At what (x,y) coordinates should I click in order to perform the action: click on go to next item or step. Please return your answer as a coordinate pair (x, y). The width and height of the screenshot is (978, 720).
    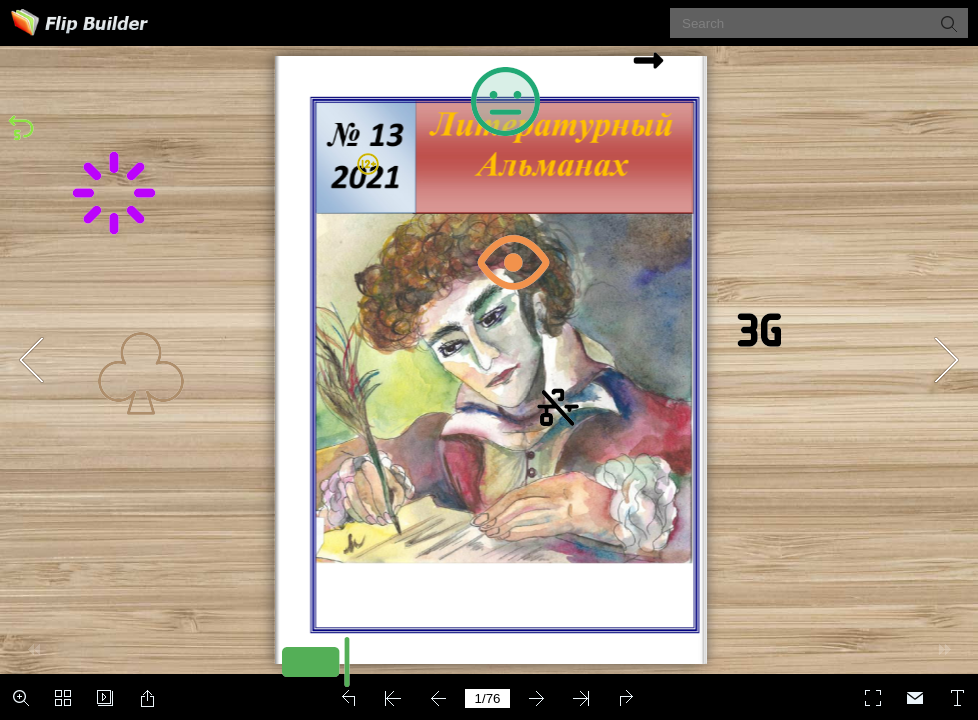
    Looking at the image, I should click on (648, 60).